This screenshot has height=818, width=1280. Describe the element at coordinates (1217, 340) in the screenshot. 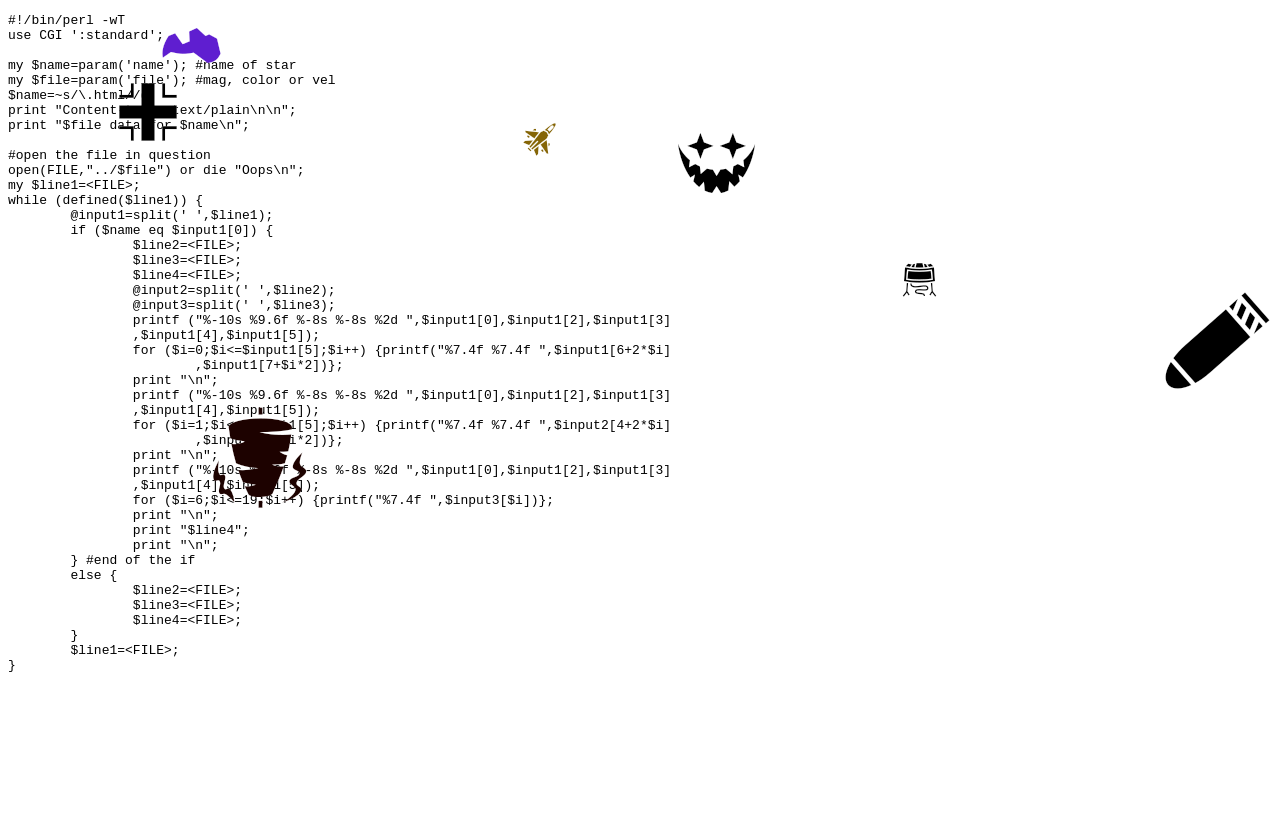

I see `ammunition or weaponry item in a game inventory` at that location.